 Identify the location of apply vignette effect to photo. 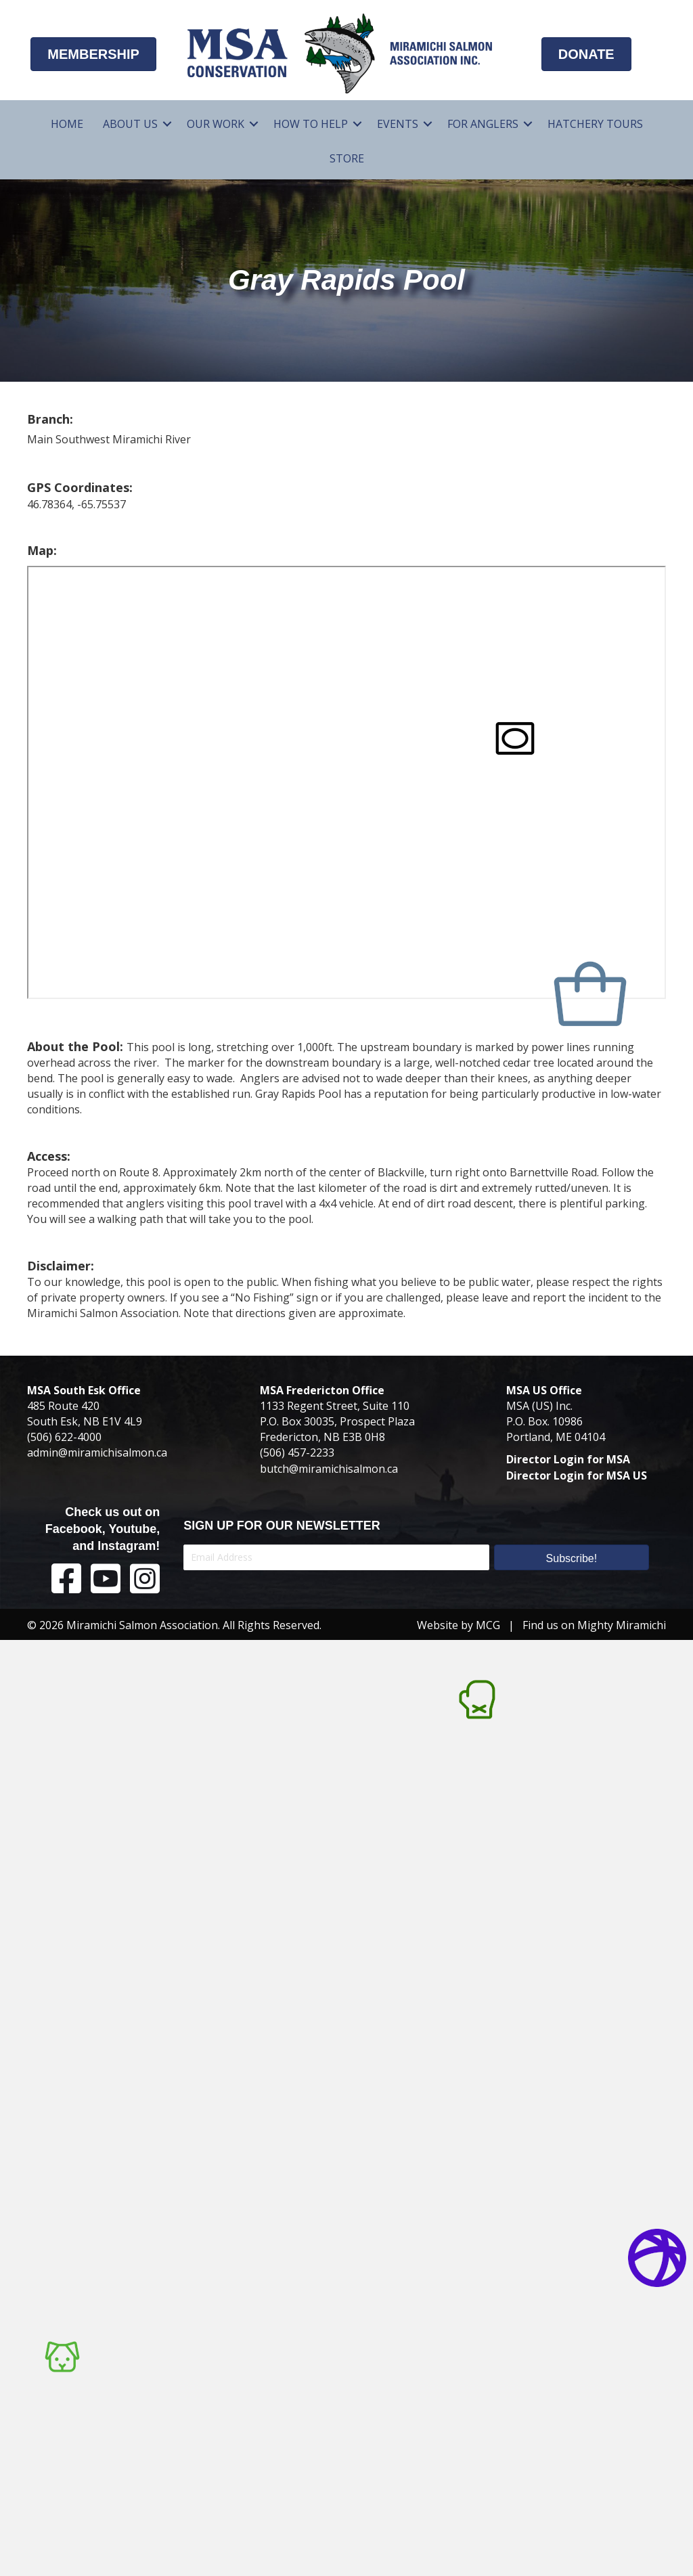
(515, 738).